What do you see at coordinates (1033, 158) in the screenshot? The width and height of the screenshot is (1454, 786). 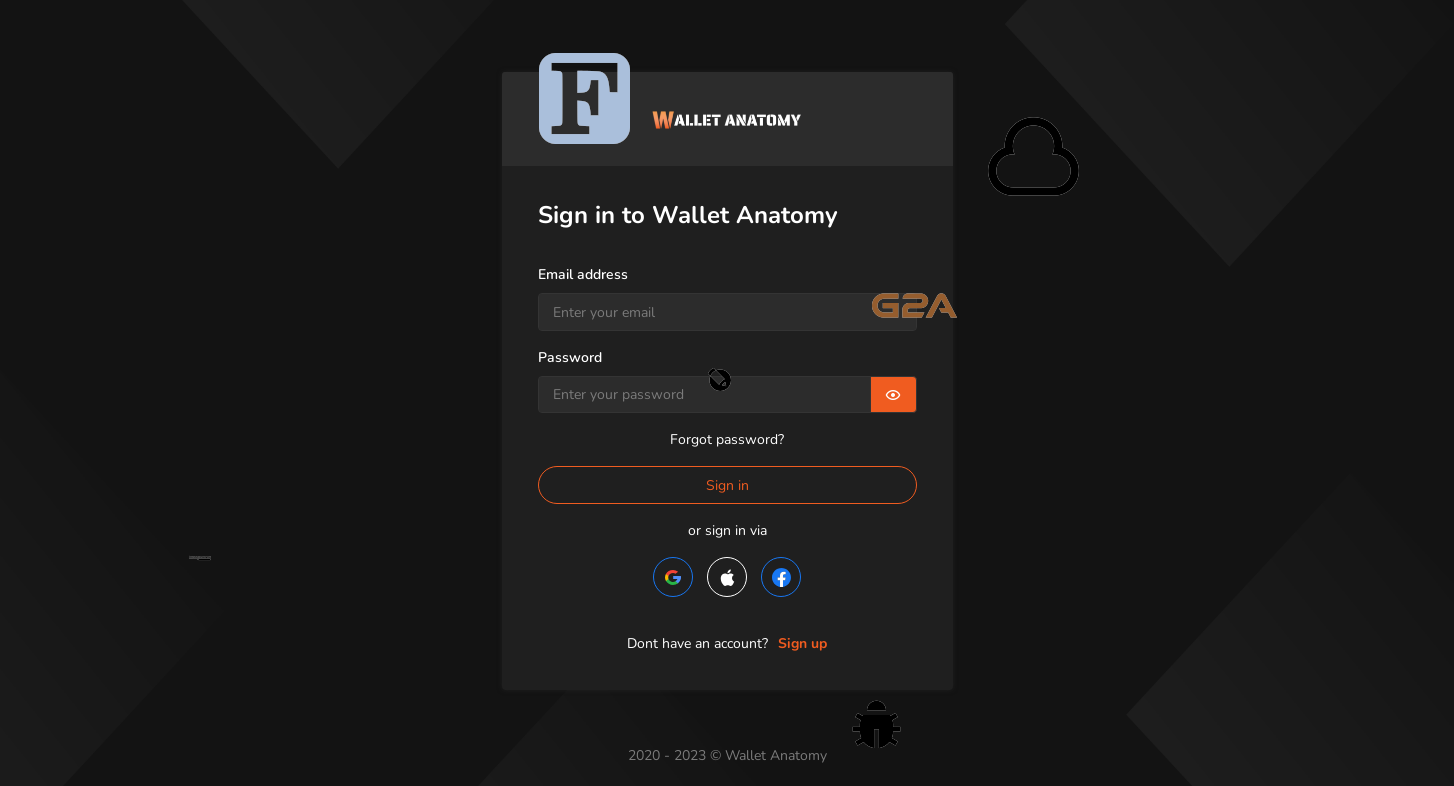 I see `indicates cloudy weather conditions` at bounding box center [1033, 158].